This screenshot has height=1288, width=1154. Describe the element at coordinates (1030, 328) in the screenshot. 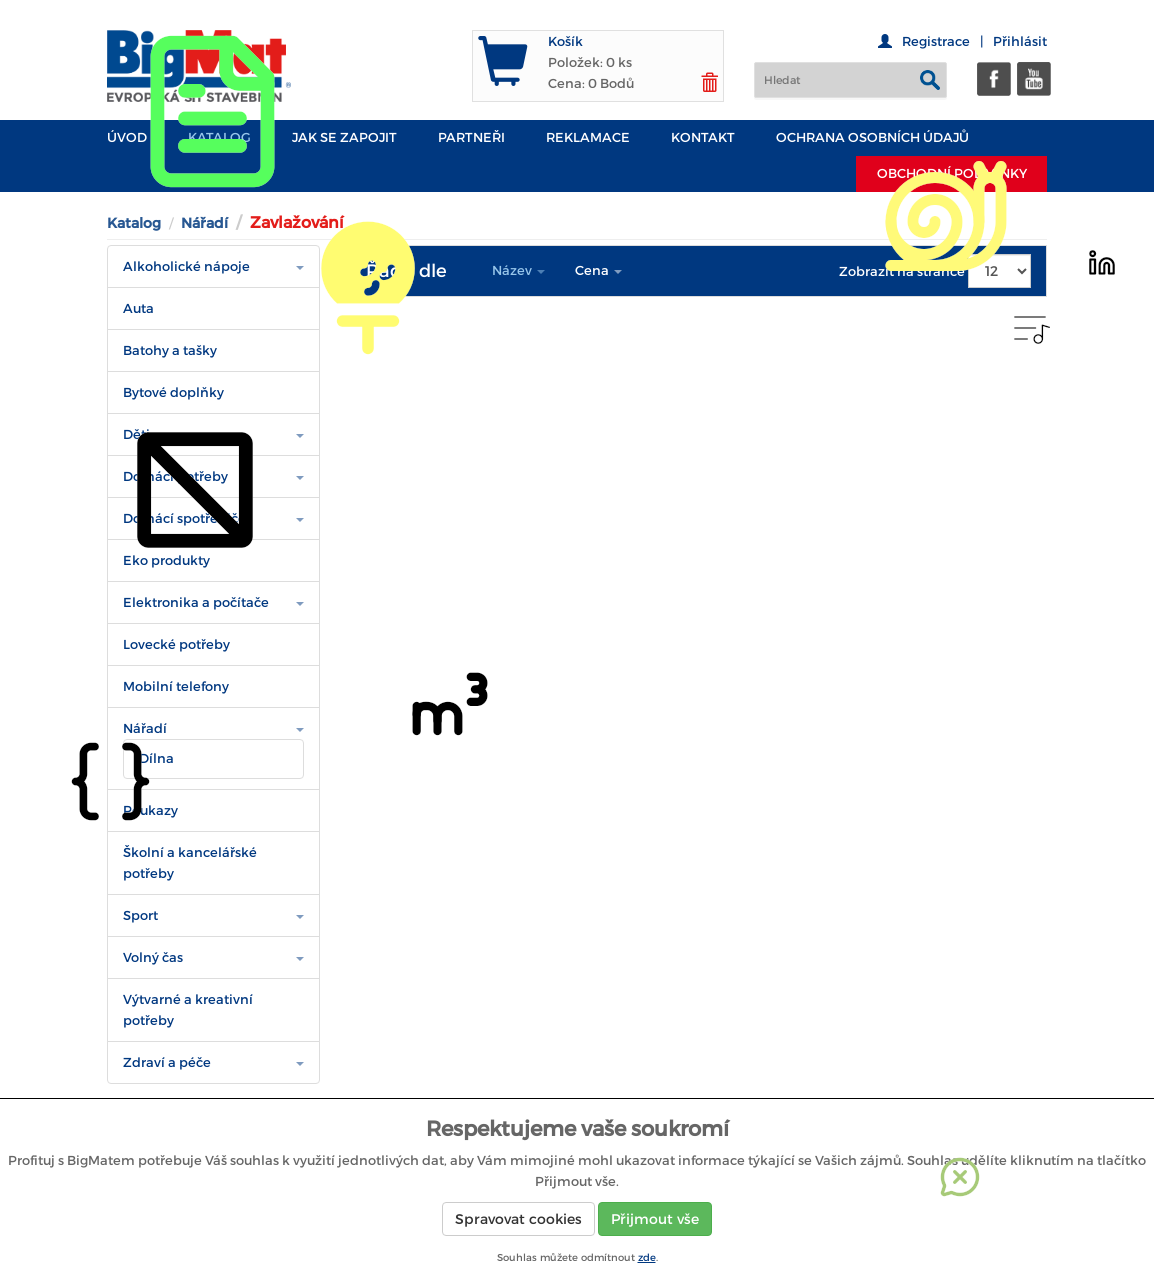

I see `view your music playlist` at that location.